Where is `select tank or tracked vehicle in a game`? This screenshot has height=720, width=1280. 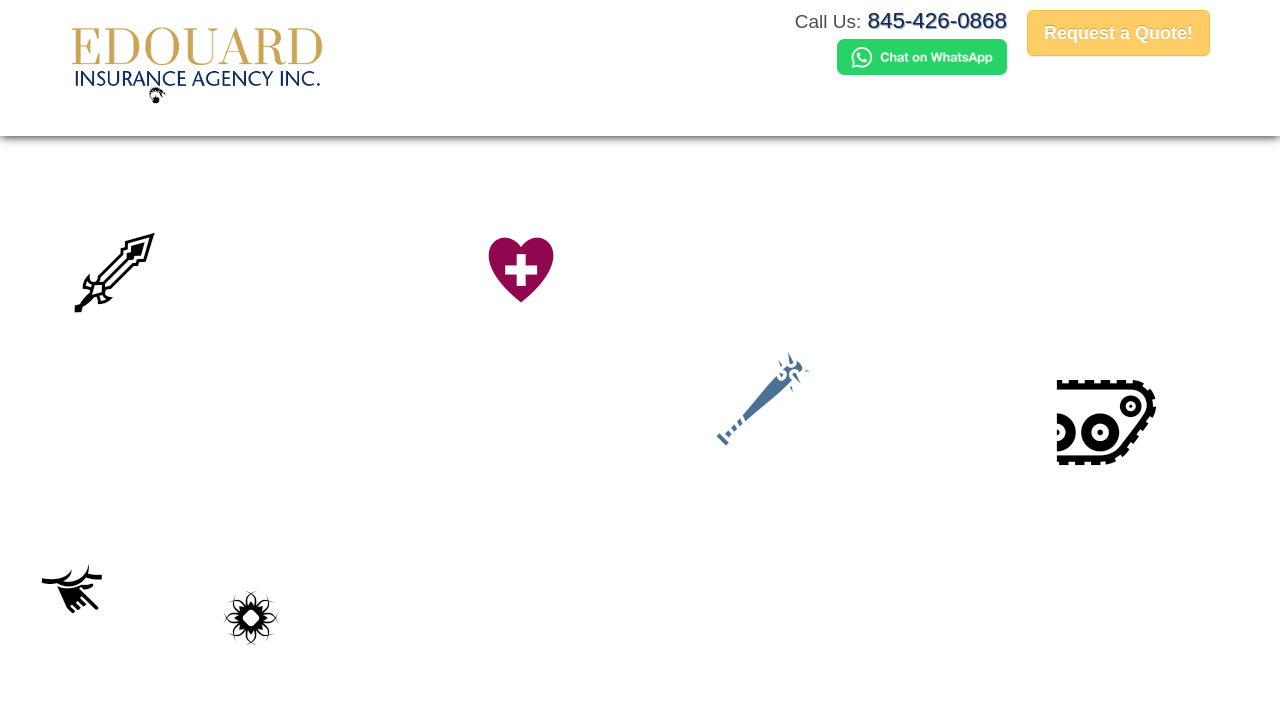 select tank or tracked vehicle in a game is located at coordinates (1106, 422).